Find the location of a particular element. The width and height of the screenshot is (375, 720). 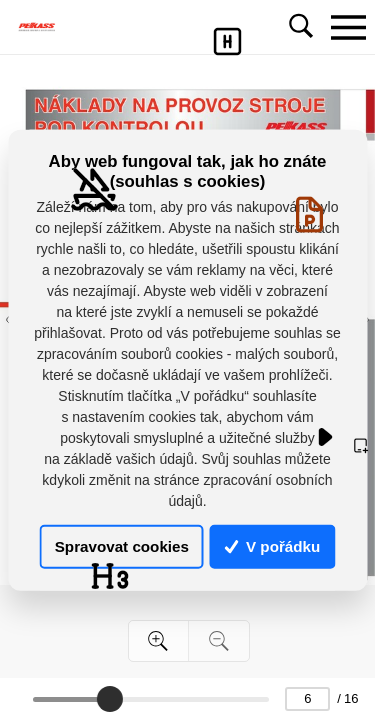

indicates a hospital or medical facility is located at coordinates (227, 41).